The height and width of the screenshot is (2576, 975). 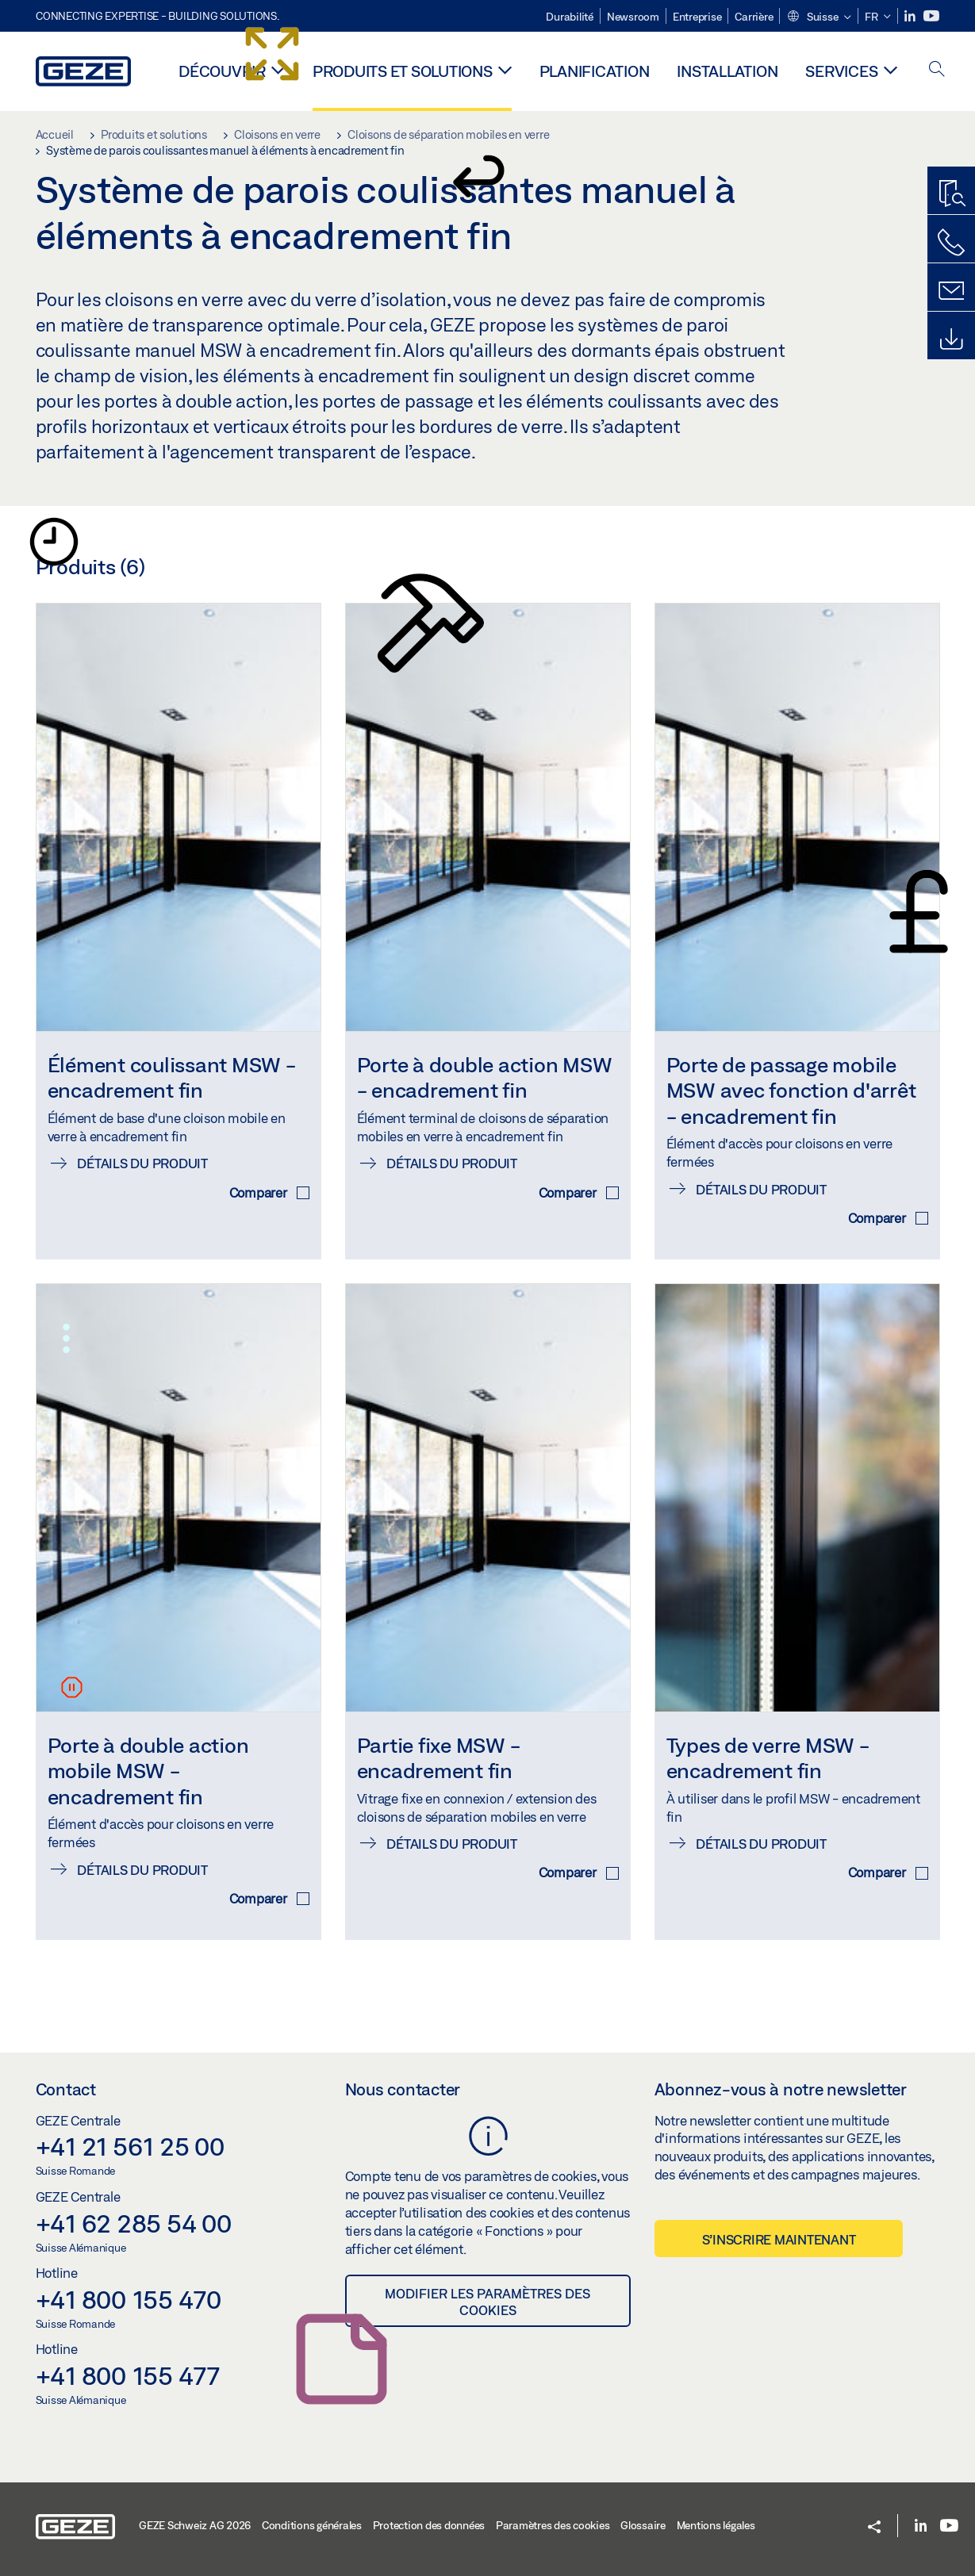 I want to click on access tools or settings, so click(x=425, y=625).